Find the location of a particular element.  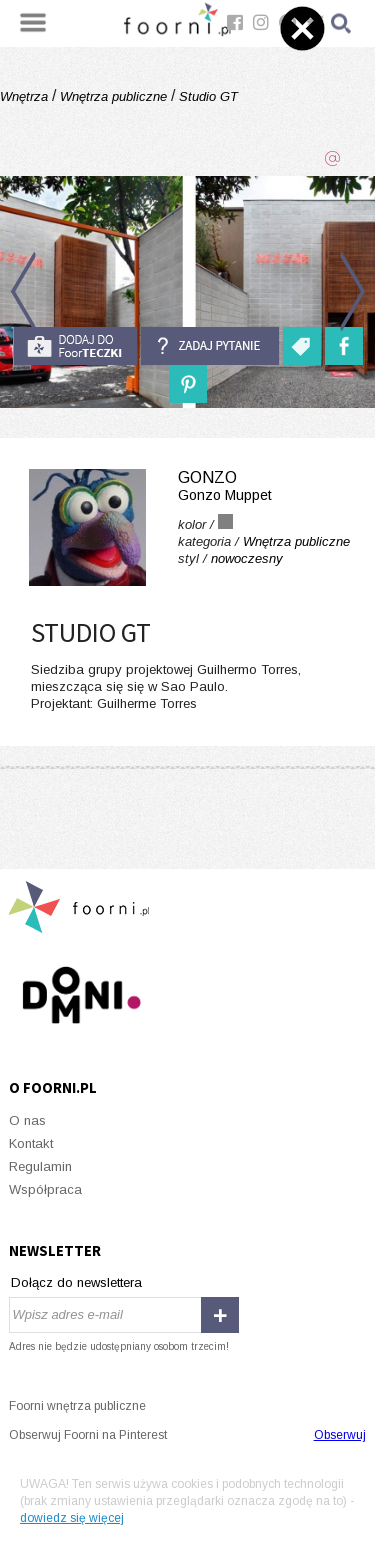

cancel or close the current action is located at coordinates (302, 28).